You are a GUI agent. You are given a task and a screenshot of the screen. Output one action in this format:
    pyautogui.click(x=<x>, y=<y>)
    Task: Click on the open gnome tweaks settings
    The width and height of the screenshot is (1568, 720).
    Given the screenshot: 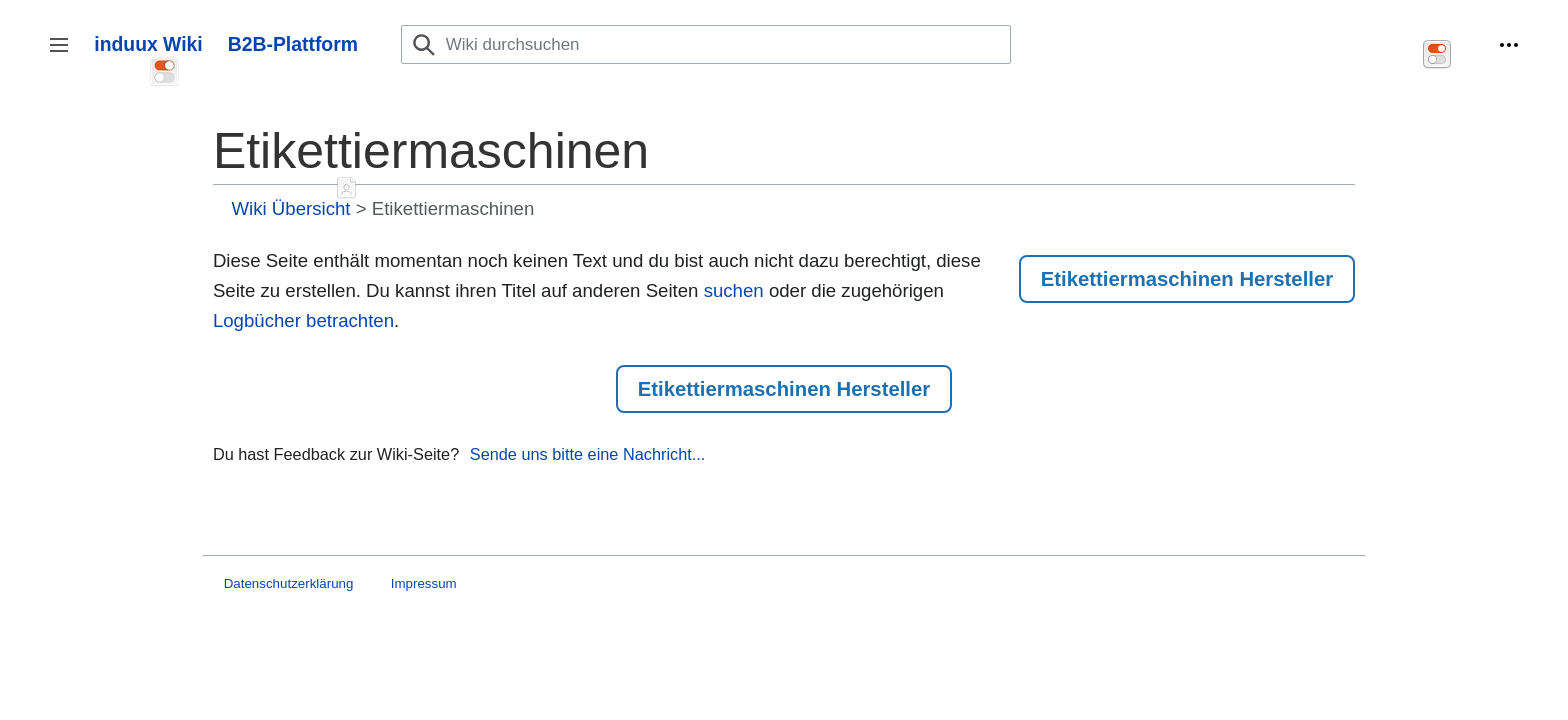 What is the action you would take?
    pyautogui.click(x=1437, y=54)
    